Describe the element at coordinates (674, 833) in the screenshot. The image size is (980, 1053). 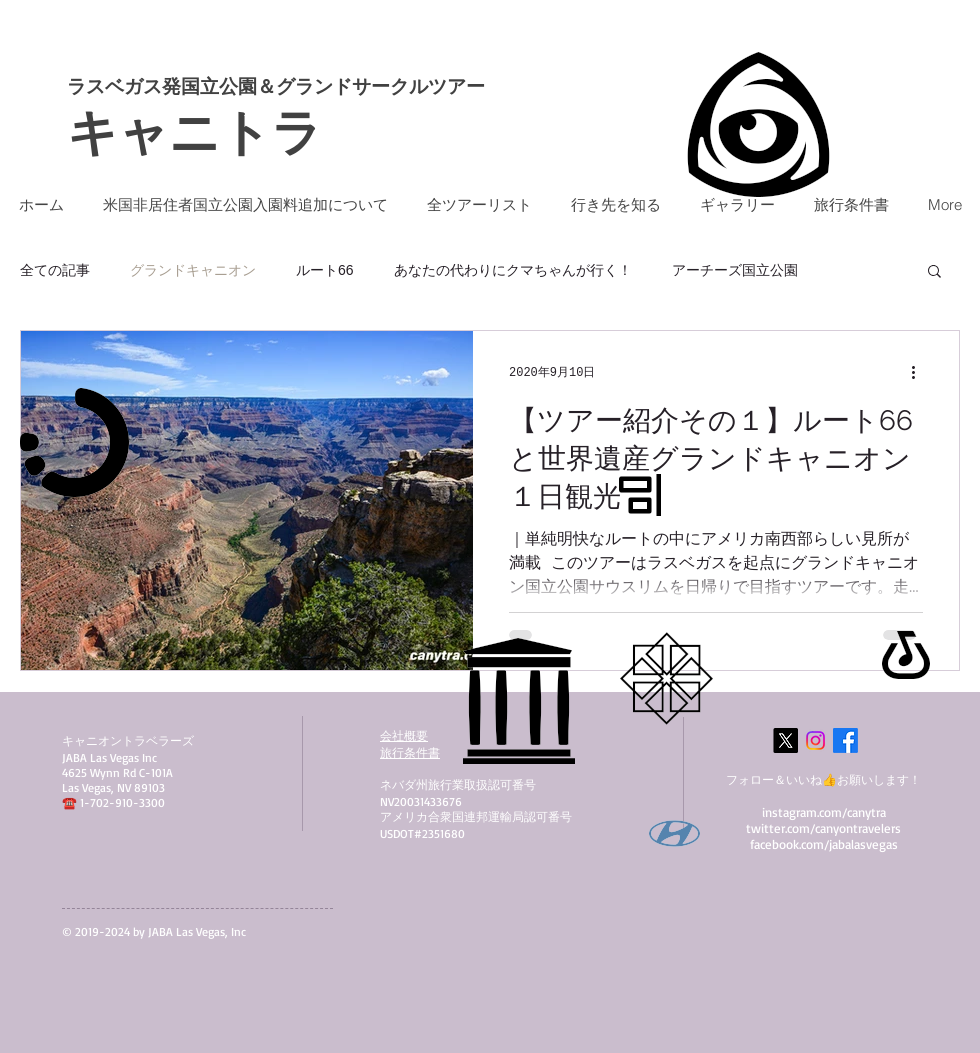
I see `Hyundai brand logo` at that location.